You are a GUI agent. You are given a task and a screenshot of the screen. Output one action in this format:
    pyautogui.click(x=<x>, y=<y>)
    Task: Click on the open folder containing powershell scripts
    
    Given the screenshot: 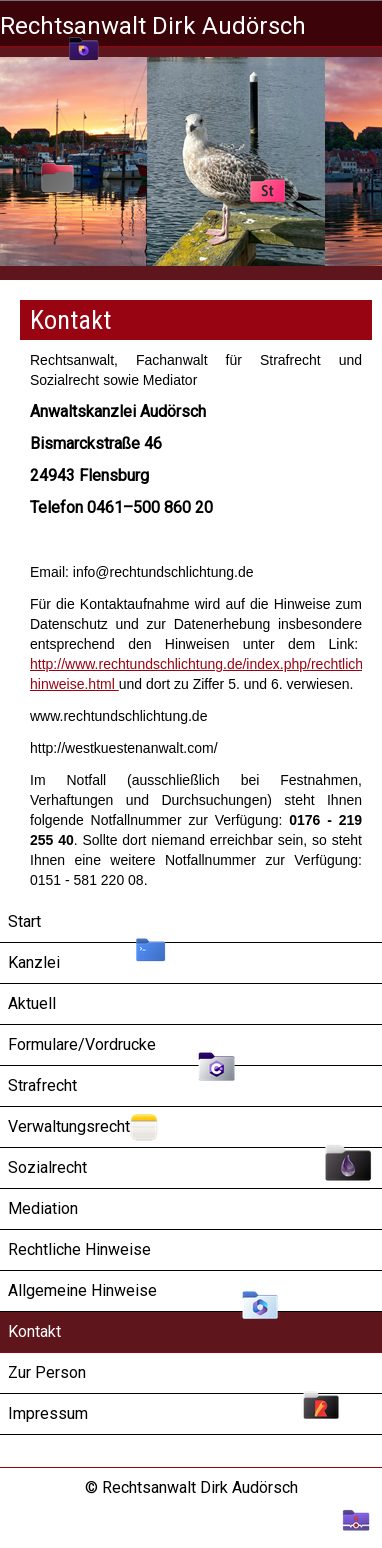 What is the action you would take?
    pyautogui.click(x=150, y=950)
    